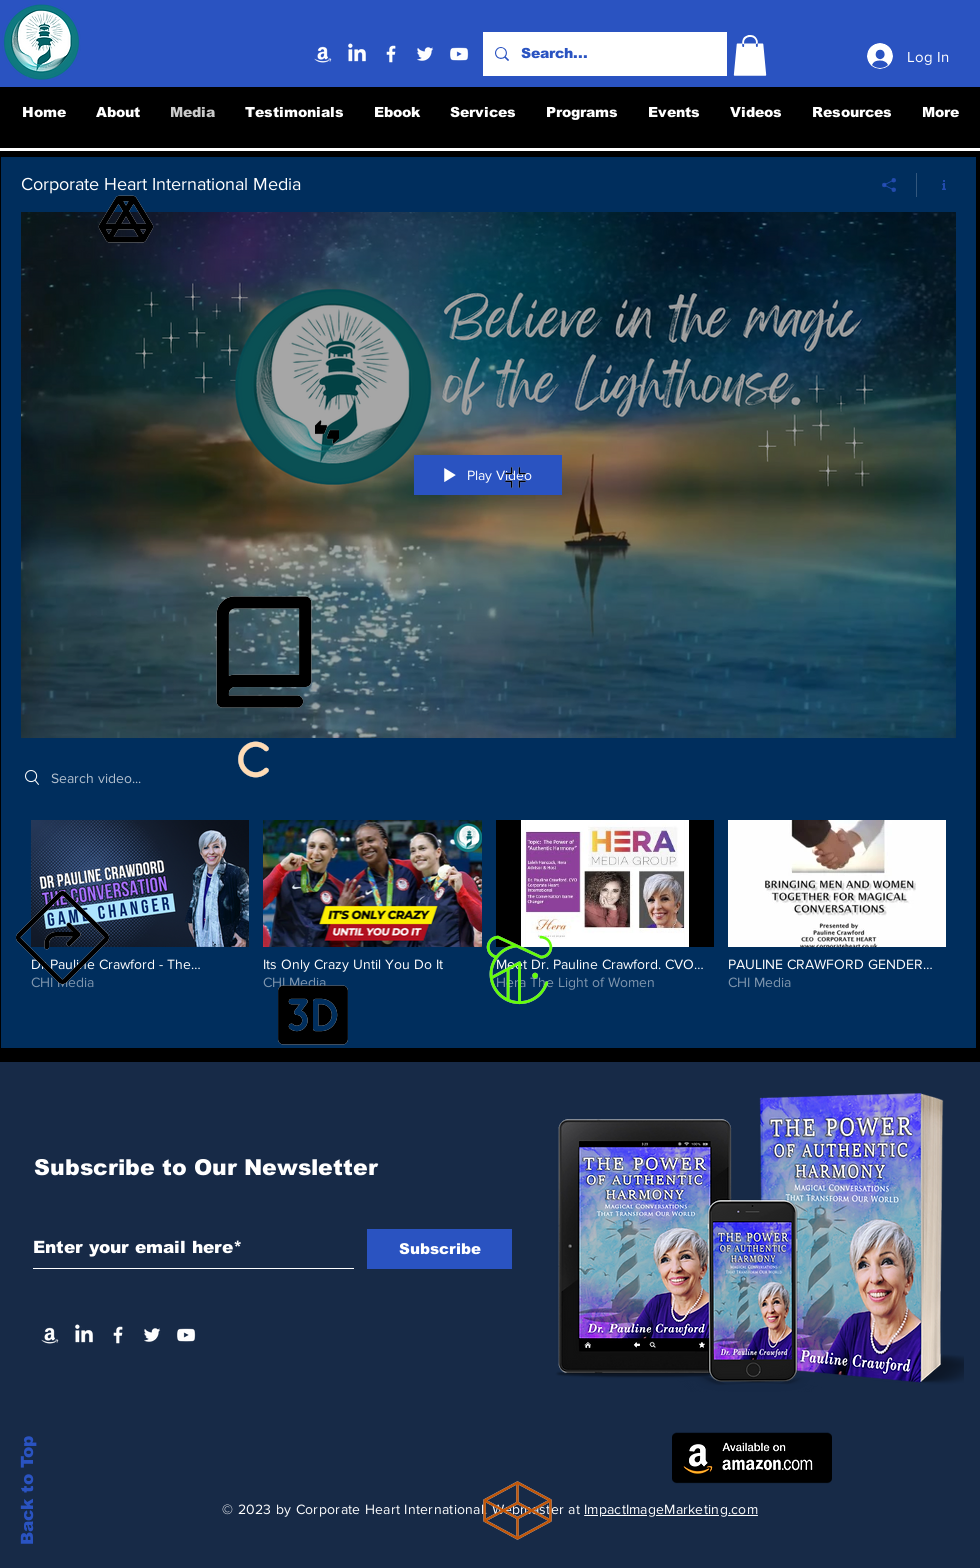  What do you see at coordinates (327, 432) in the screenshot?
I see `rate or provide feedback` at bounding box center [327, 432].